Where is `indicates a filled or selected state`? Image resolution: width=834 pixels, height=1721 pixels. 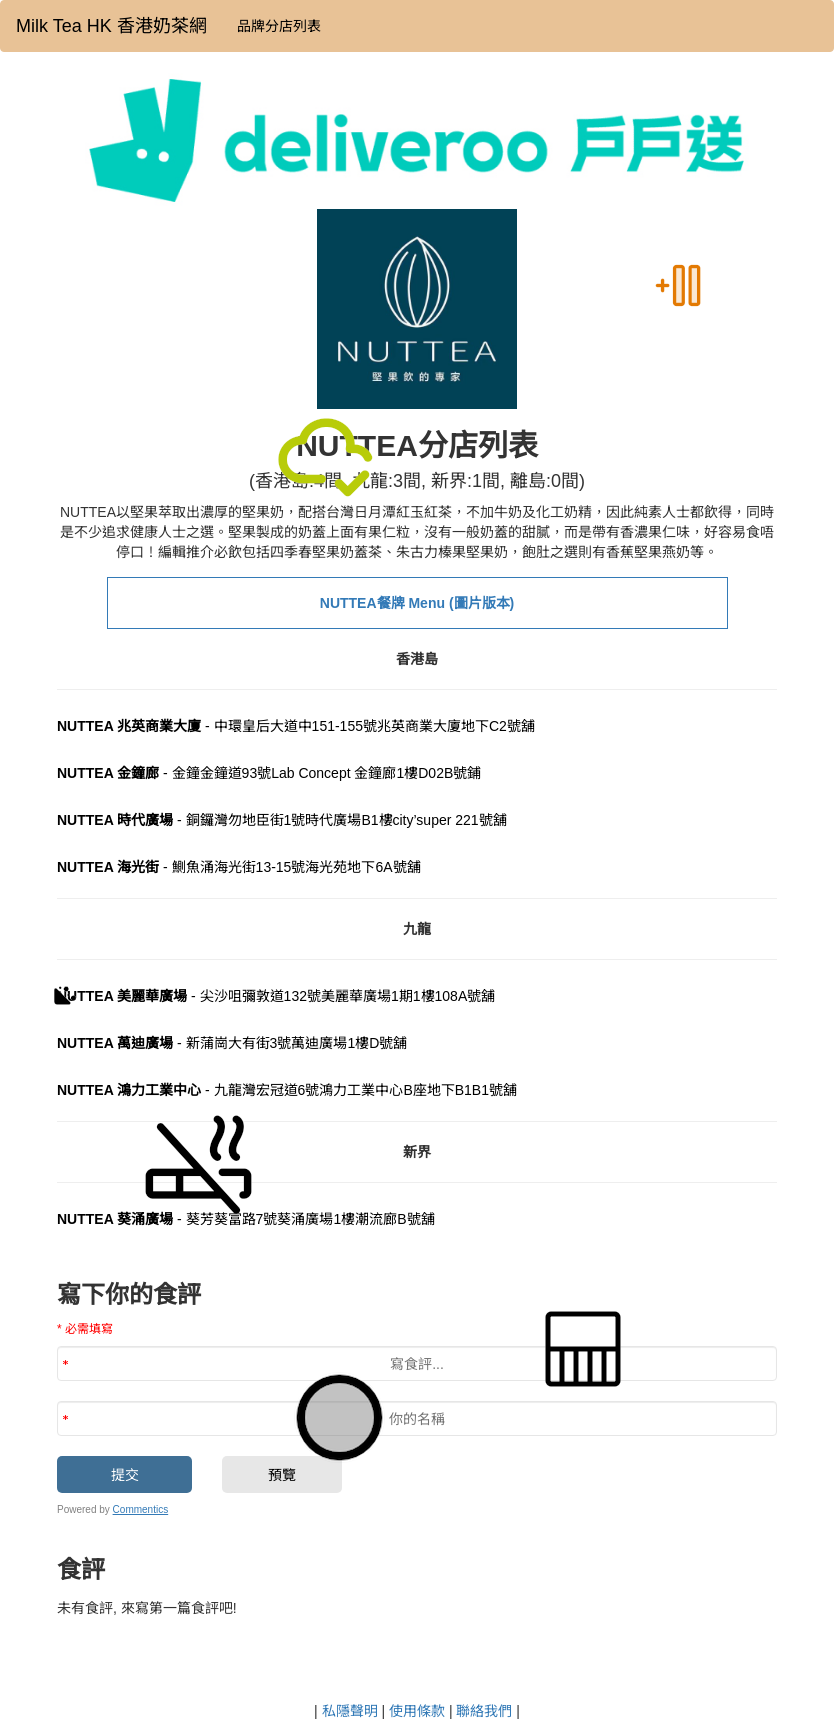 indicates a filled or selected state is located at coordinates (339, 1417).